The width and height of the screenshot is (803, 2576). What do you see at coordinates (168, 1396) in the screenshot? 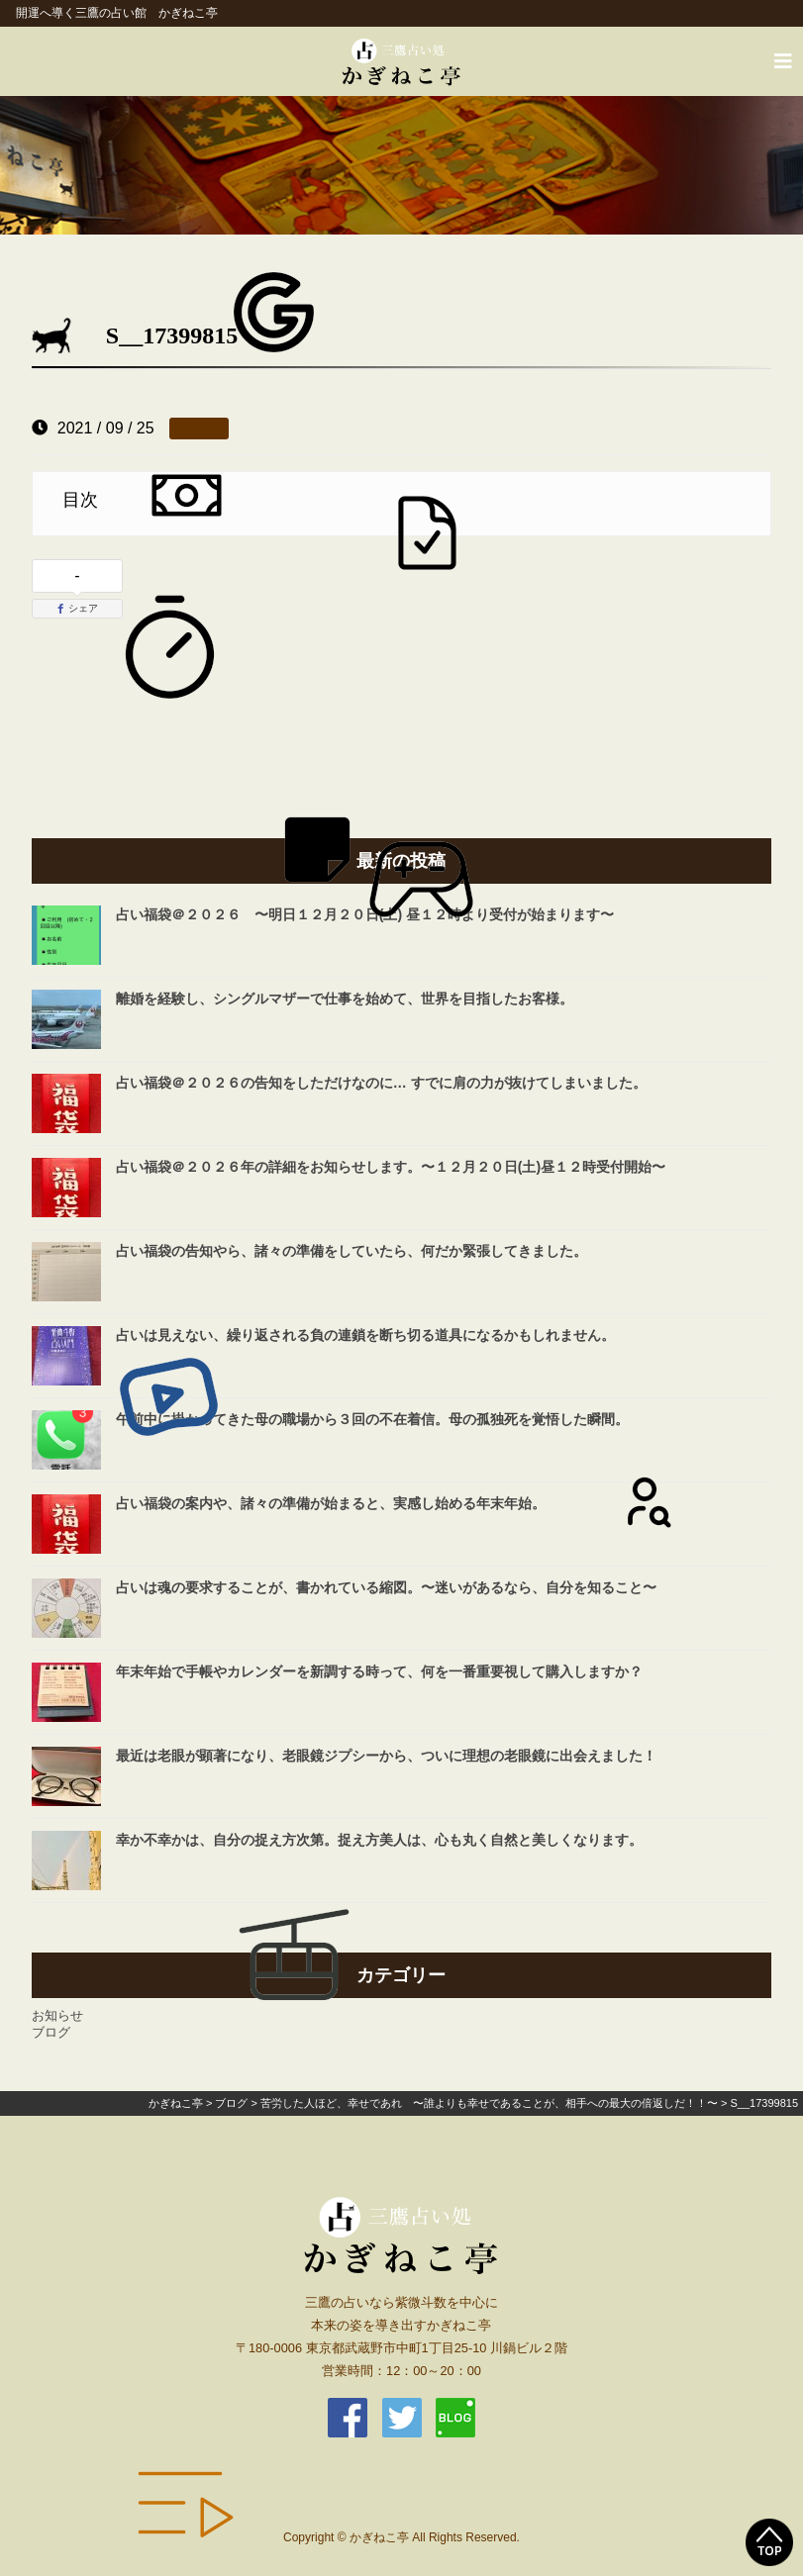
I see `open YouTube Kids app` at bounding box center [168, 1396].